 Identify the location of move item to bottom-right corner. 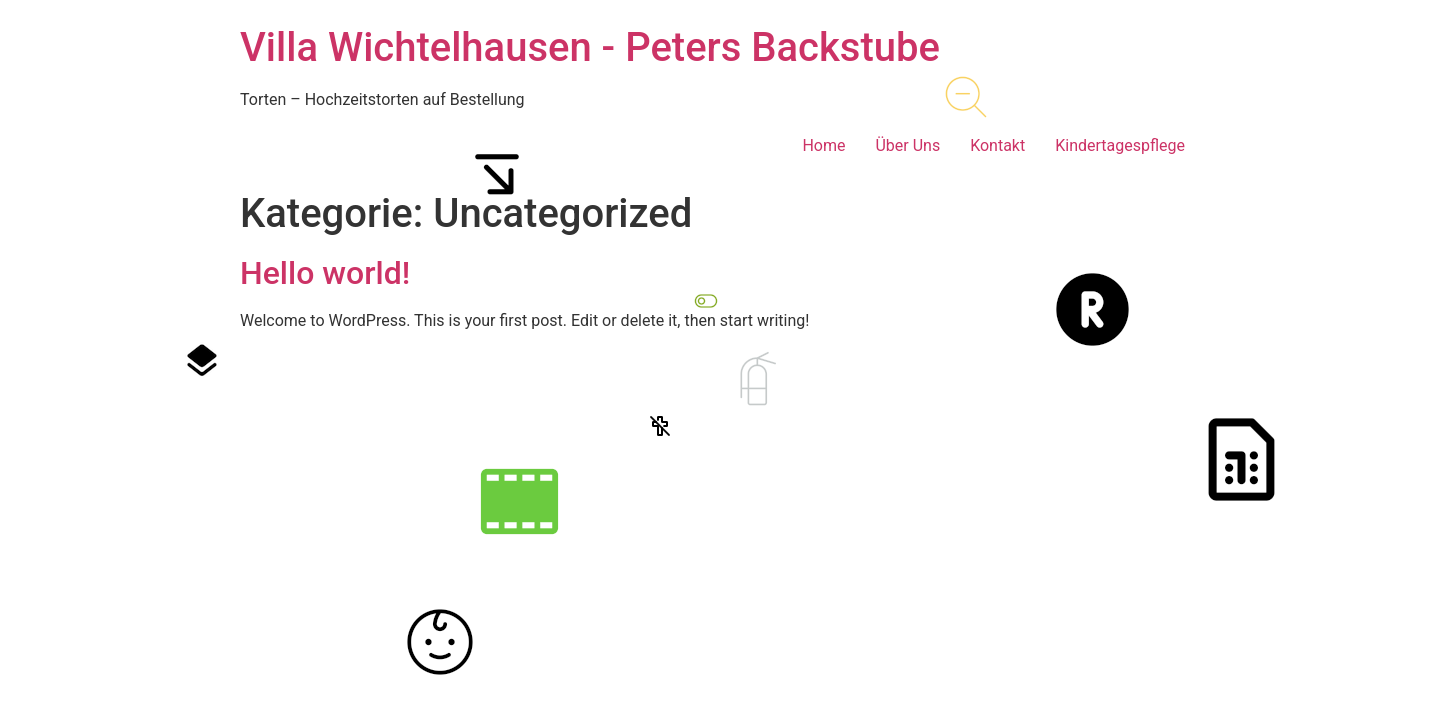
(497, 176).